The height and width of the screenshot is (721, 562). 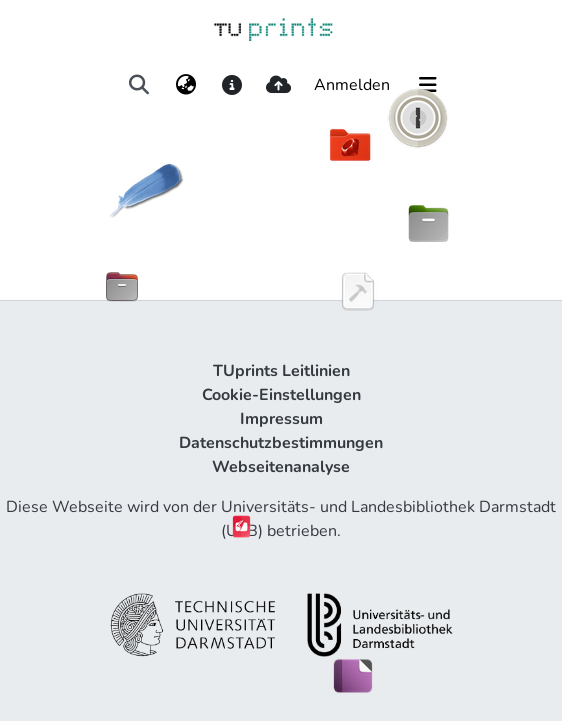 What do you see at coordinates (147, 190) in the screenshot?
I see `launch the Tk GUI toolkit framework` at bounding box center [147, 190].